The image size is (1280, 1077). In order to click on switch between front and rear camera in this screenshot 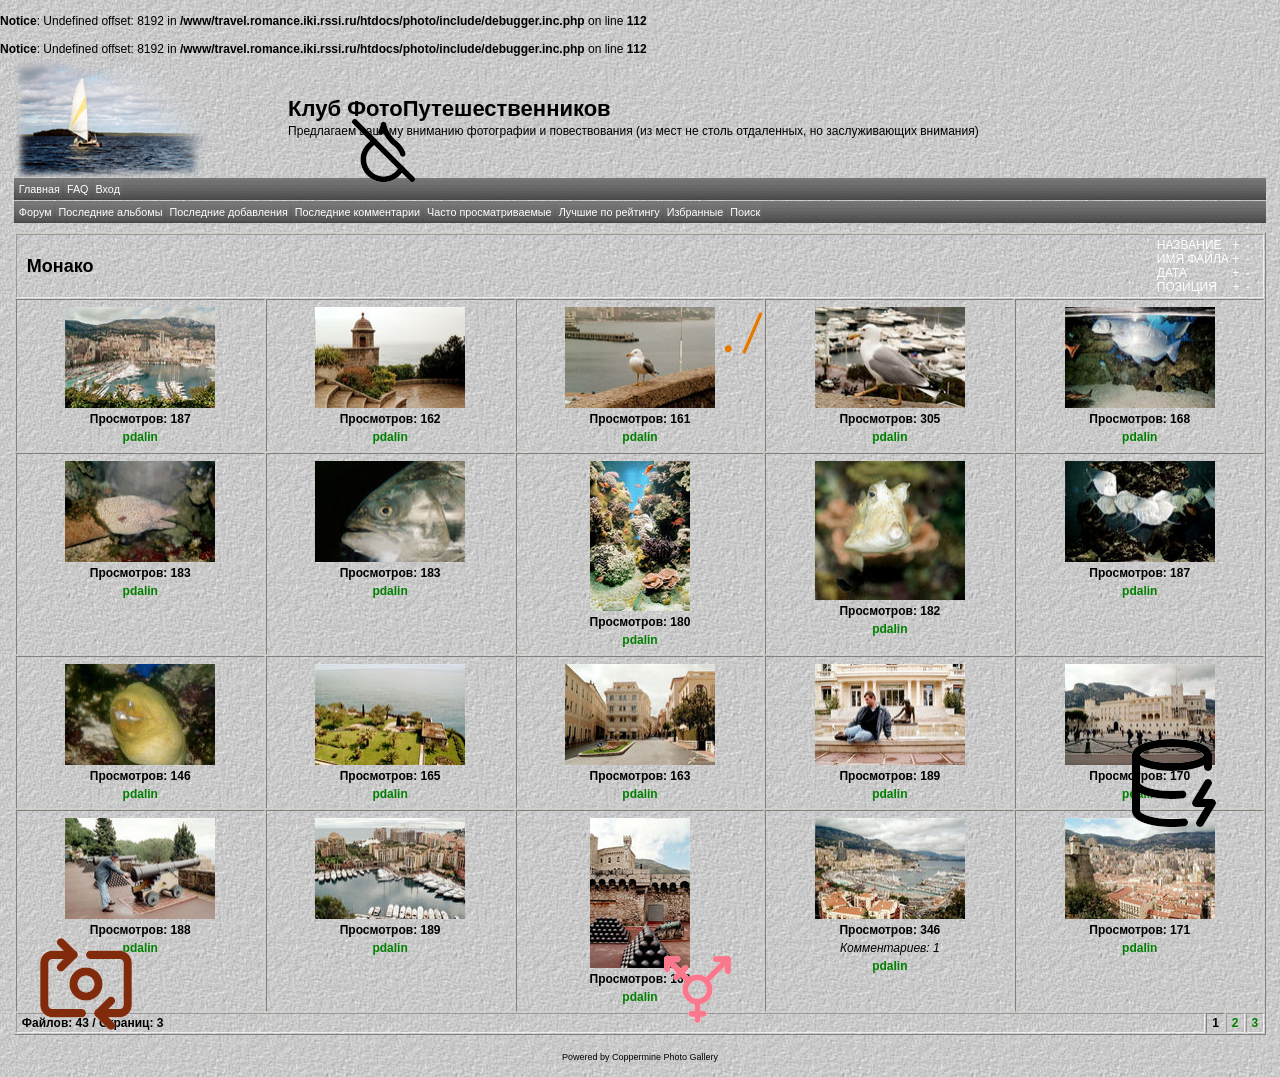, I will do `click(86, 984)`.